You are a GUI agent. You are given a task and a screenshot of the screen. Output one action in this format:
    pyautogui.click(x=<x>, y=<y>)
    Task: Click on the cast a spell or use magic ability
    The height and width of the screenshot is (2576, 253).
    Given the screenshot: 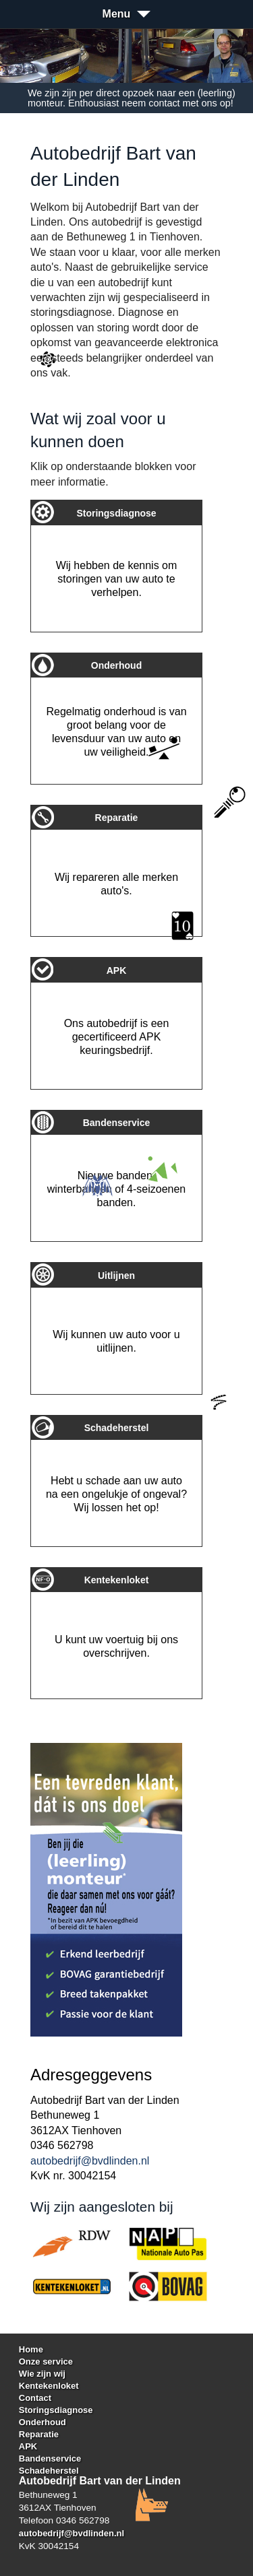 What is the action you would take?
    pyautogui.click(x=231, y=801)
    